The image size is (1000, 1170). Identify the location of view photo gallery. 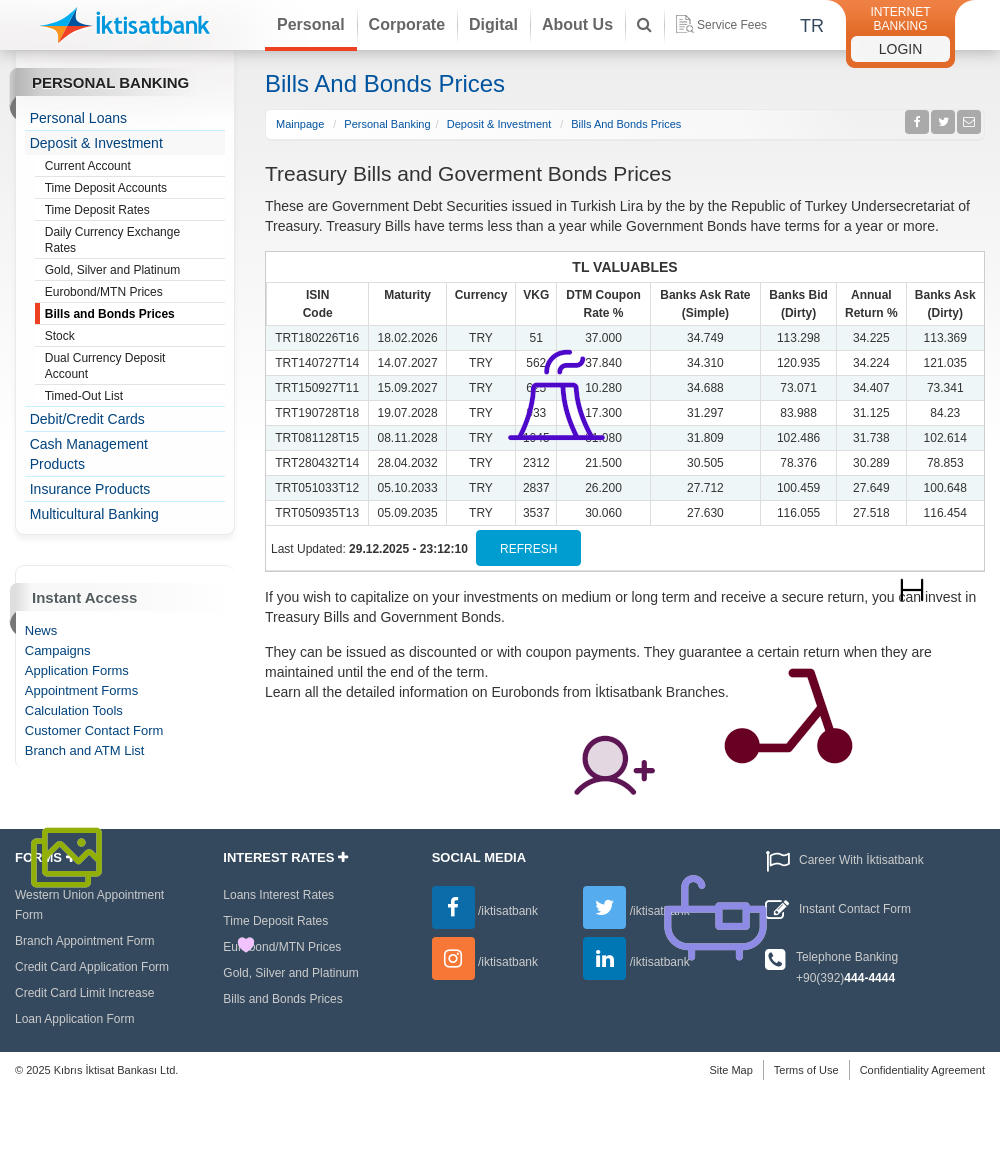
(66, 857).